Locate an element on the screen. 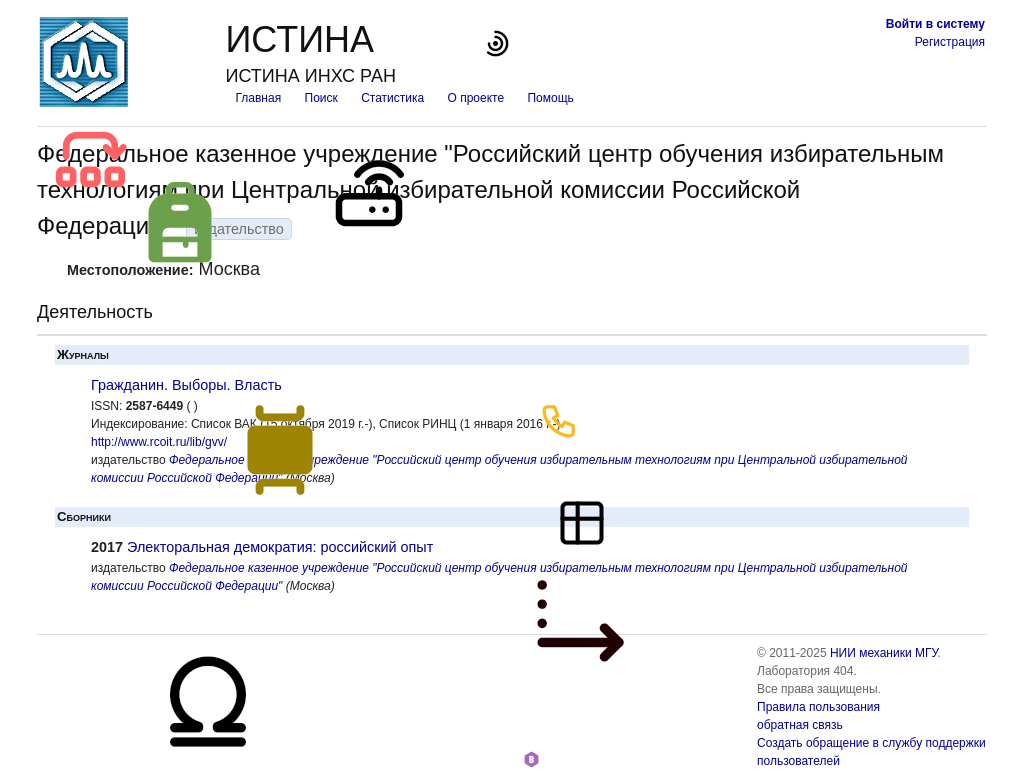  access router or network settings is located at coordinates (369, 193).